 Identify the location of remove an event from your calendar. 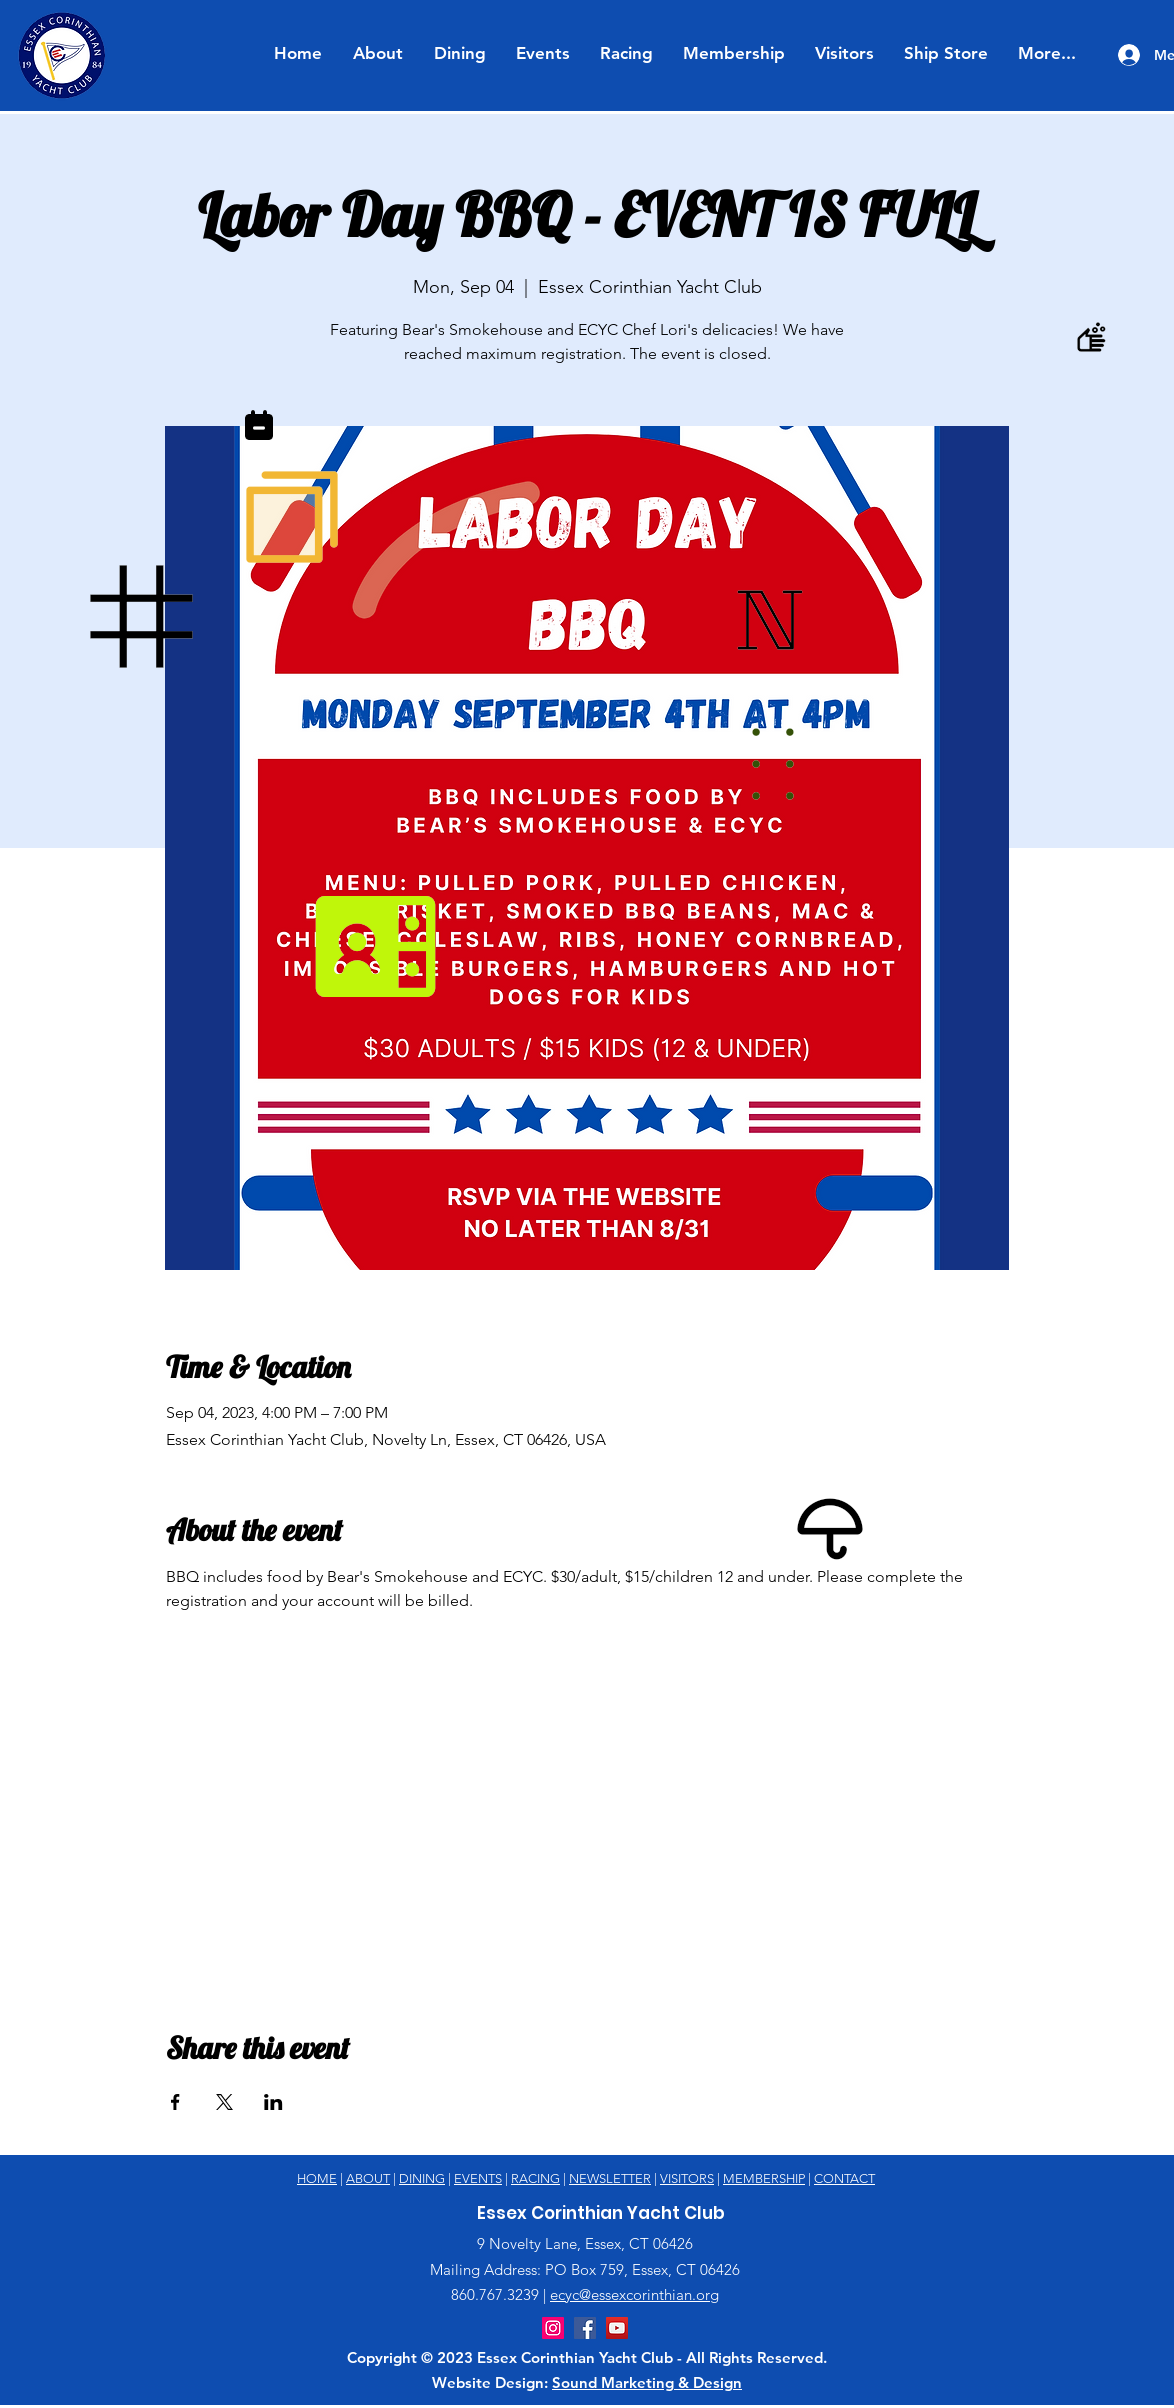
(259, 426).